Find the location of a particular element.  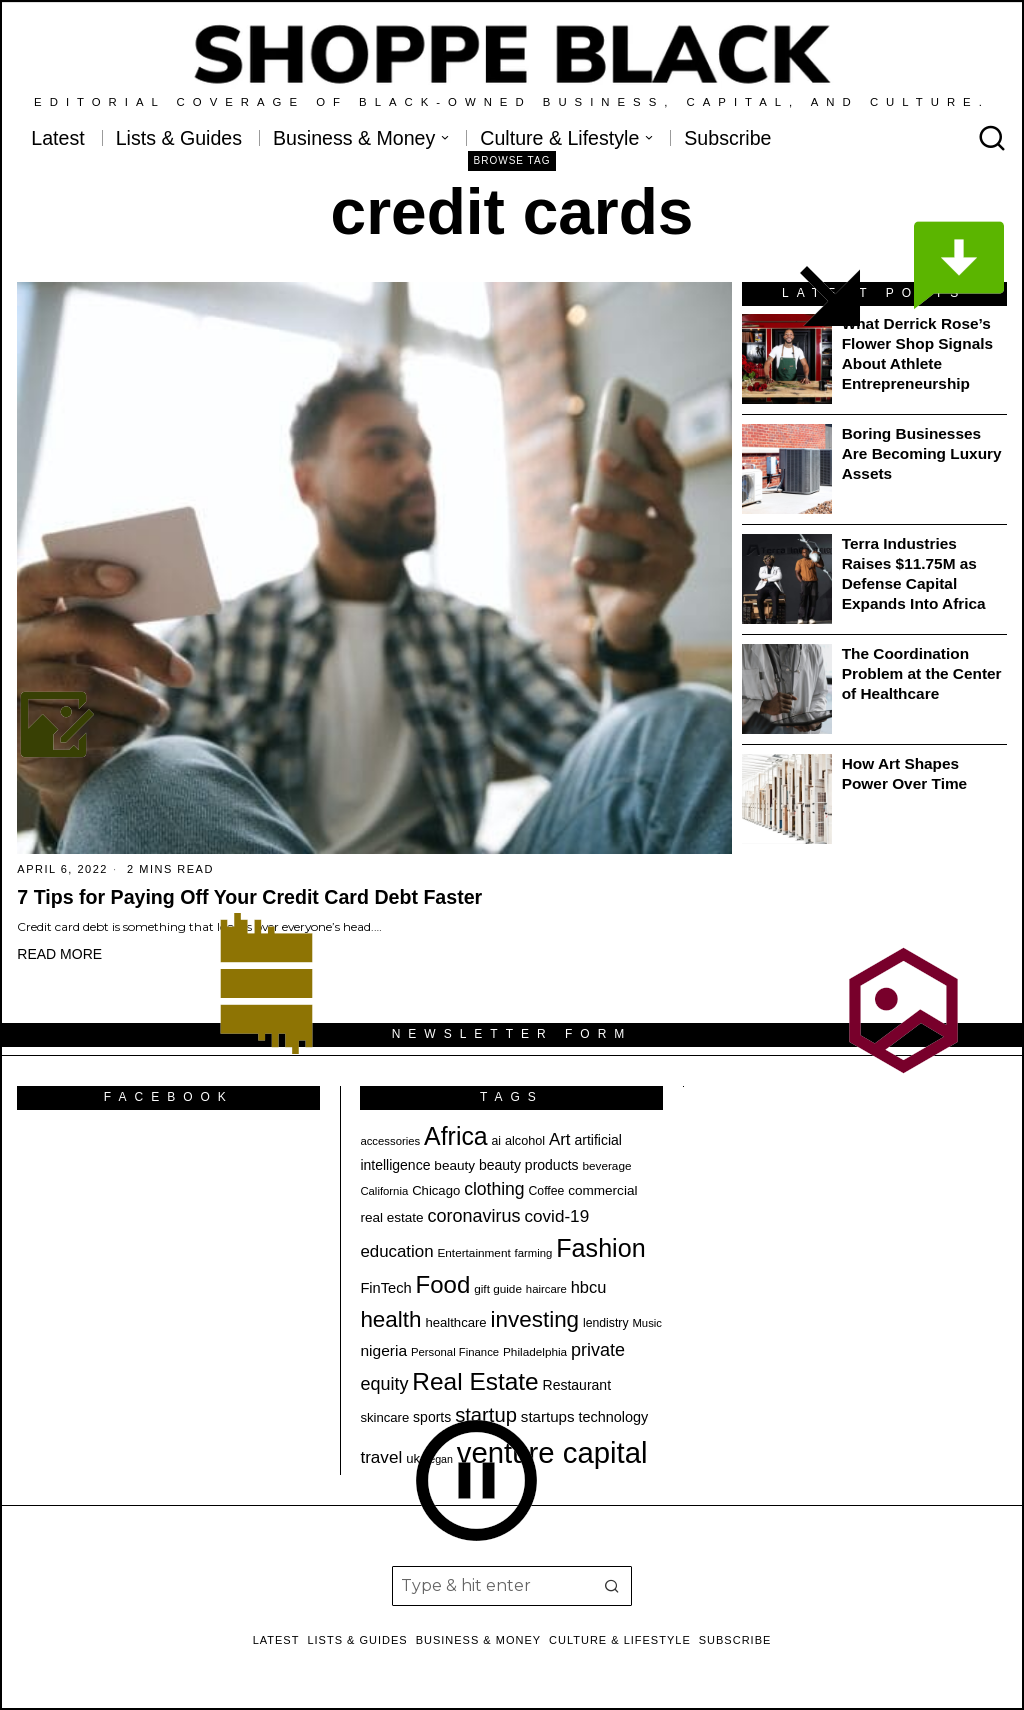

navigate to the next item below is located at coordinates (830, 296).